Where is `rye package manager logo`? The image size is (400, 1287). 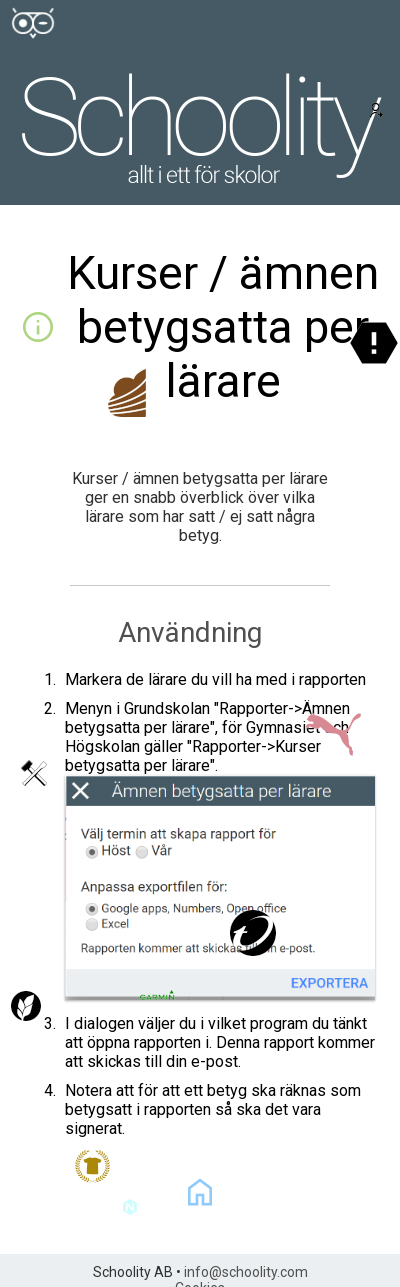
rye package manager logo is located at coordinates (26, 1006).